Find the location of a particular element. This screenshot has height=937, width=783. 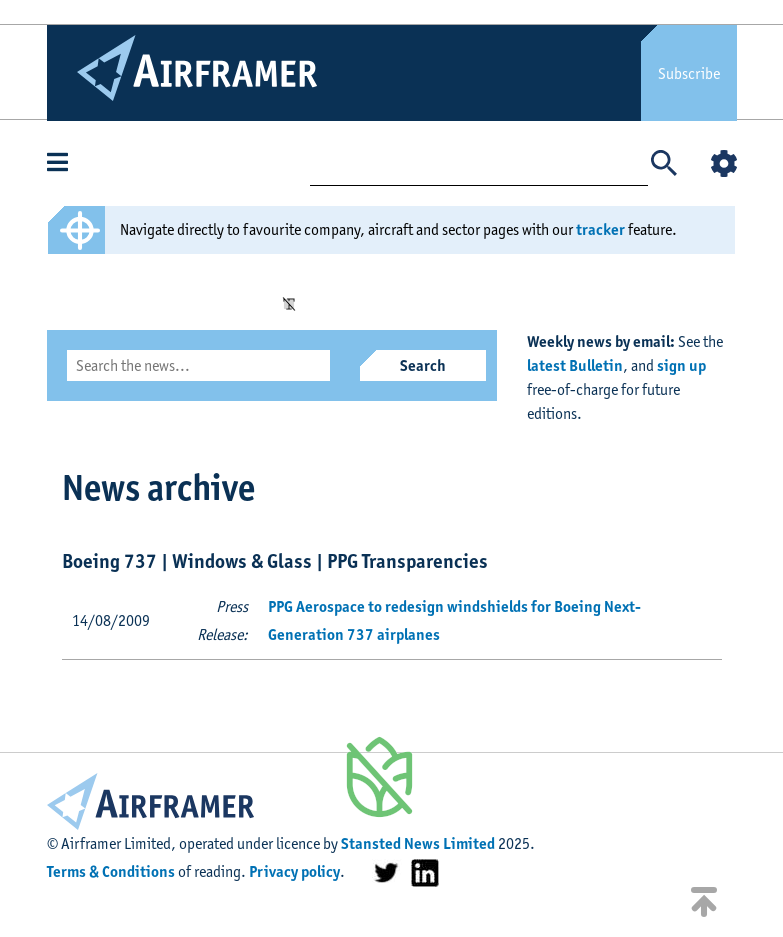

indicates gluten-free or grain-free option is located at coordinates (379, 778).